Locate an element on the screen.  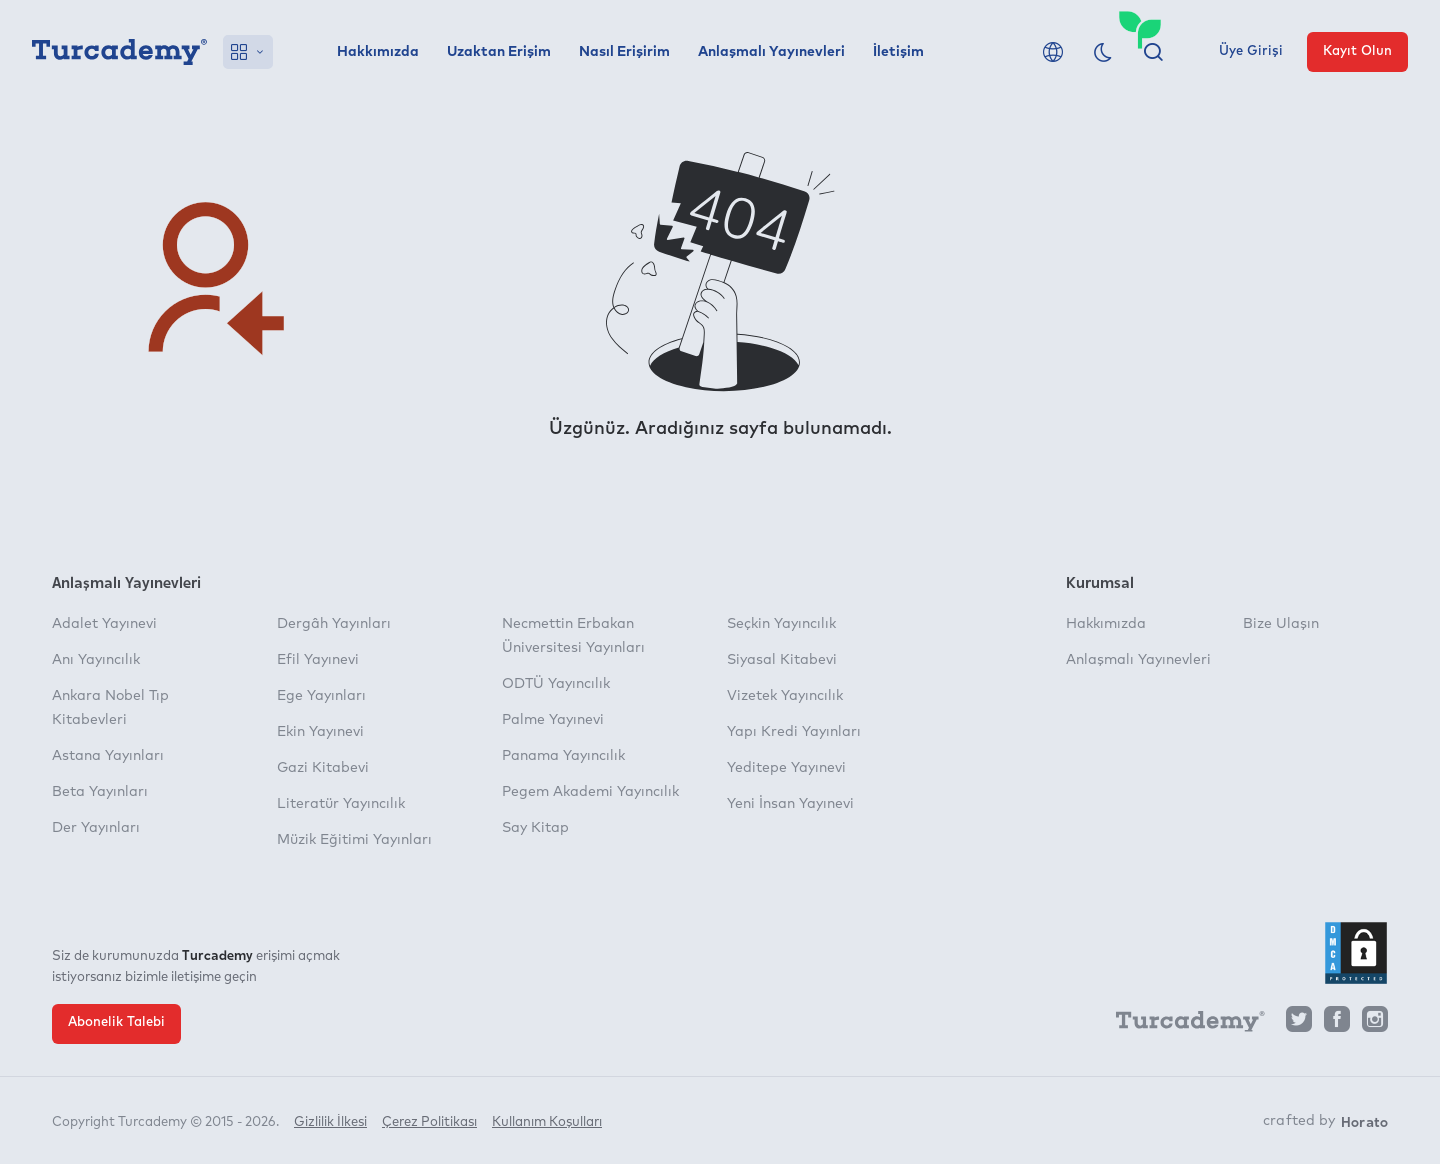
incoming user request or friend invitation is located at coordinates (205, 280).